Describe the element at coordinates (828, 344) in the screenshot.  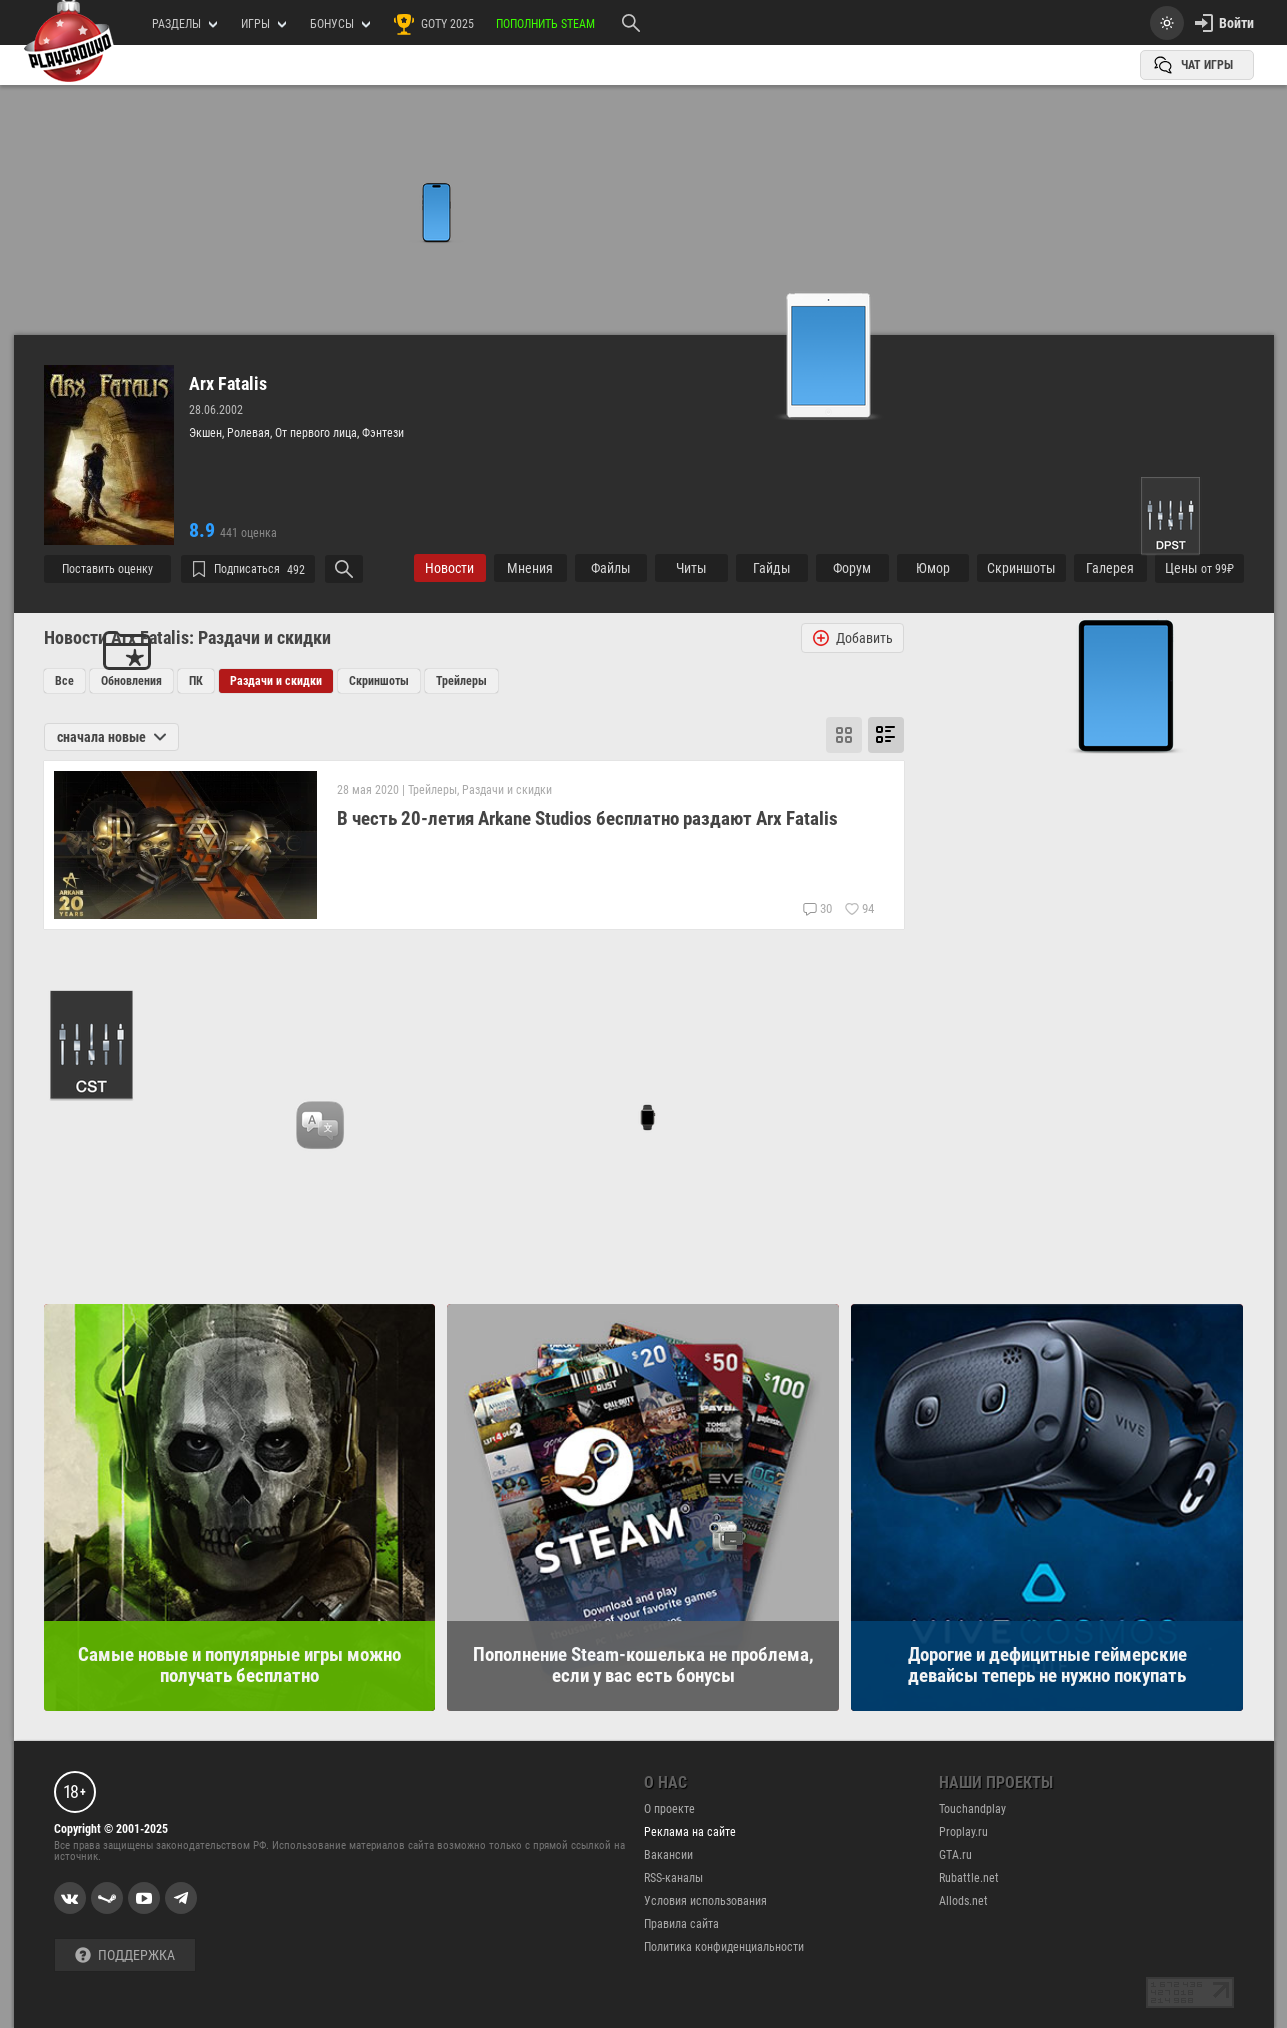
I see `iPad mini device connected via cellular` at that location.